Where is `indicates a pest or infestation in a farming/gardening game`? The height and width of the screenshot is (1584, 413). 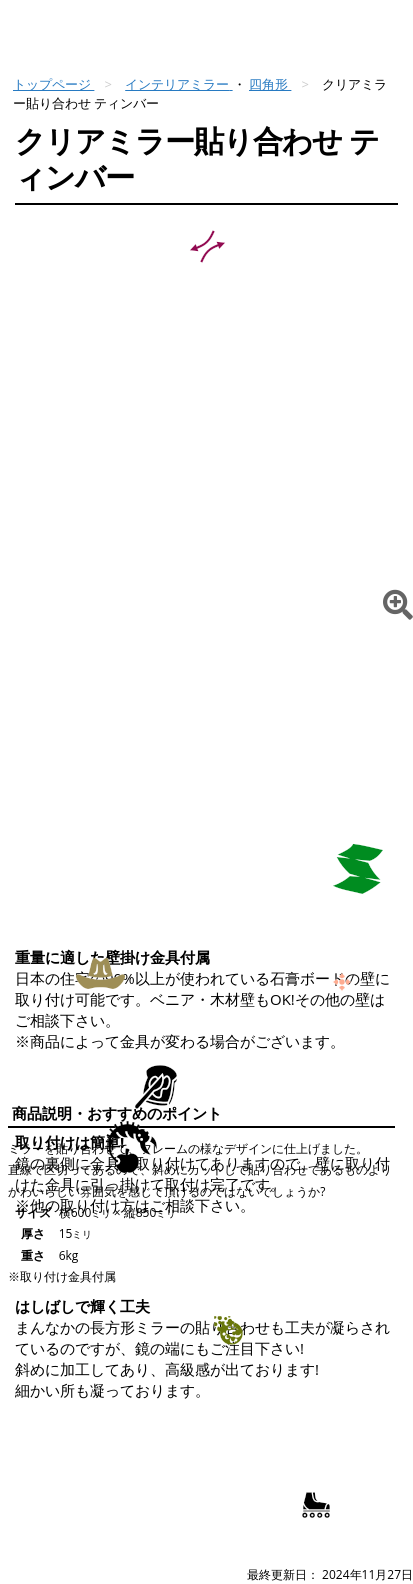 indicates a pest or infestation in a farming/gardening game is located at coordinates (131, 1147).